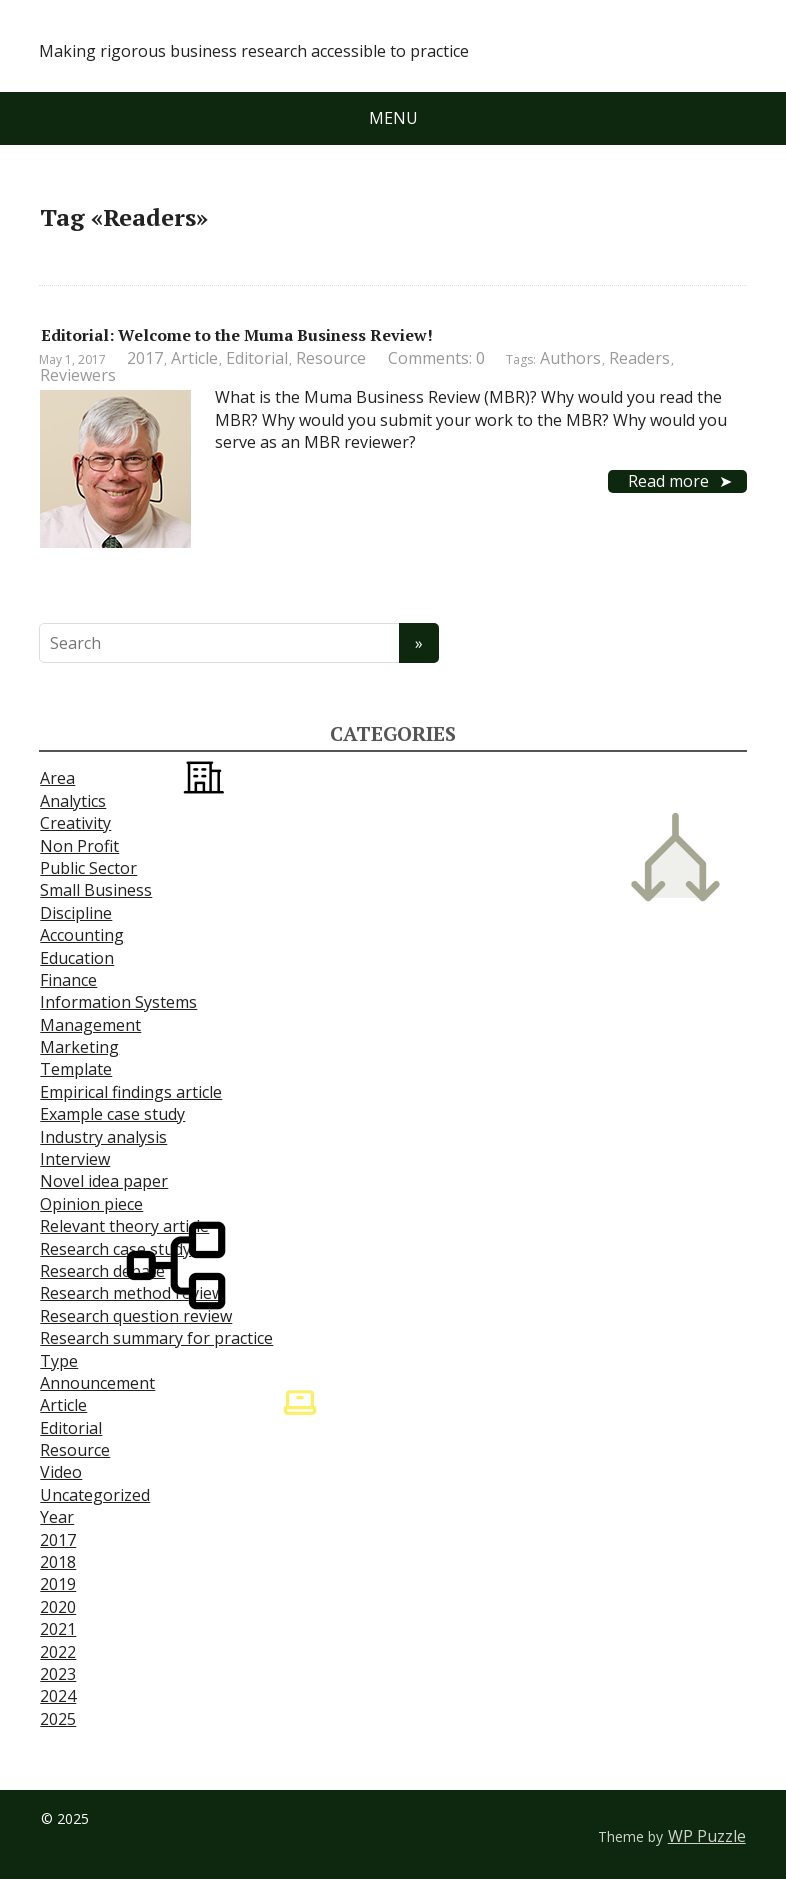 This screenshot has width=786, height=1879. What do you see at coordinates (202, 777) in the screenshot?
I see `view office or workplace location` at bounding box center [202, 777].